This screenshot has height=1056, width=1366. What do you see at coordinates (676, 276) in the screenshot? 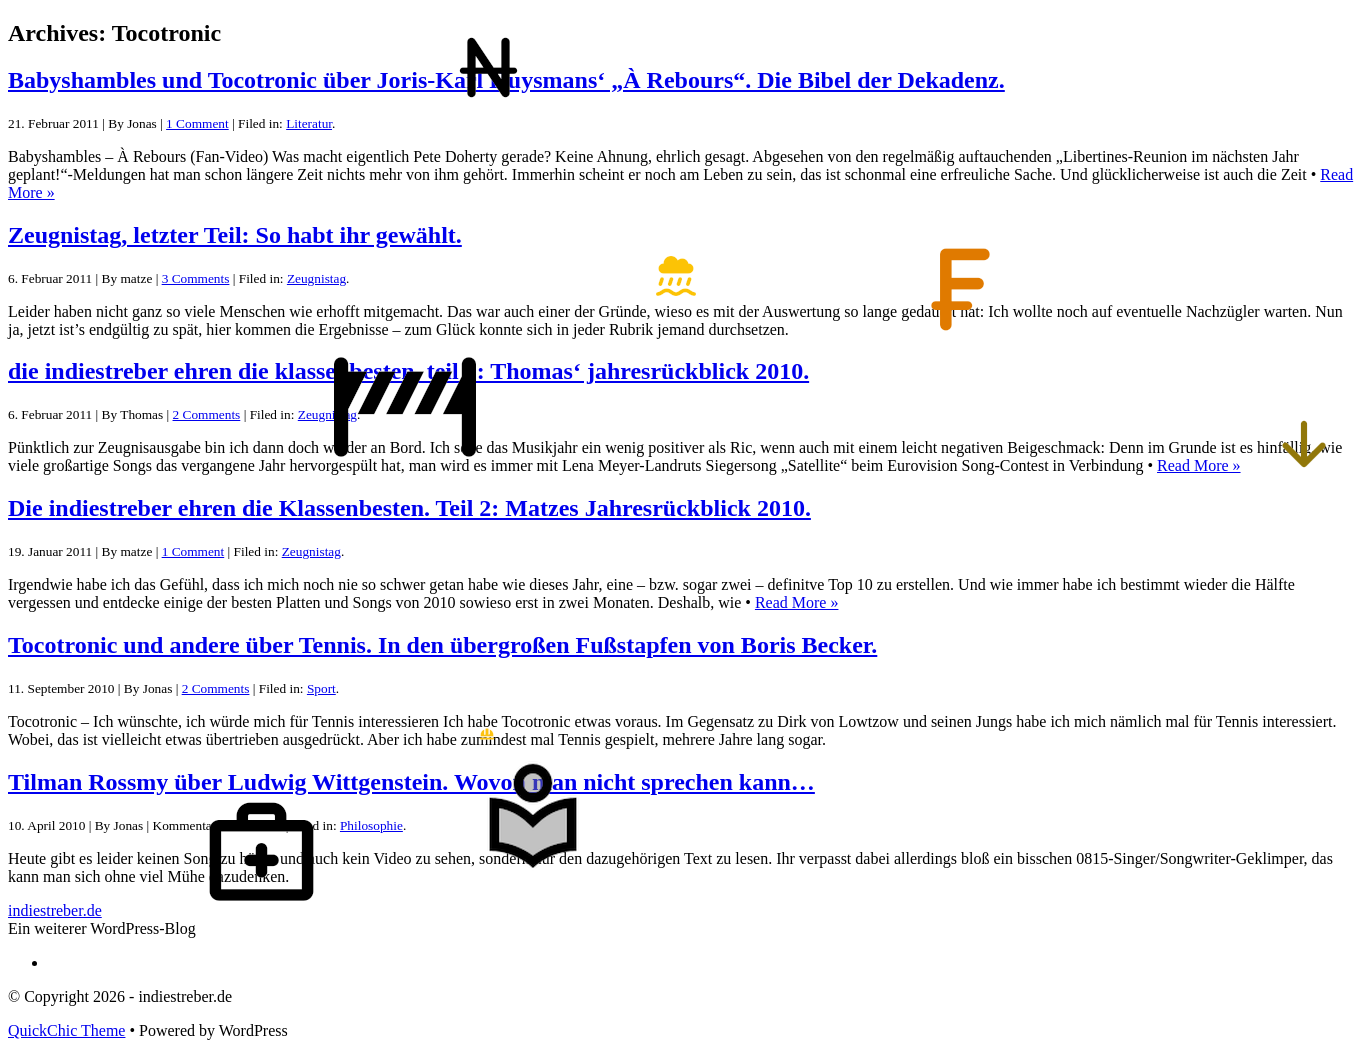
I see `indicates rainy weather with flooding conditions` at bounding box center [676, 276].